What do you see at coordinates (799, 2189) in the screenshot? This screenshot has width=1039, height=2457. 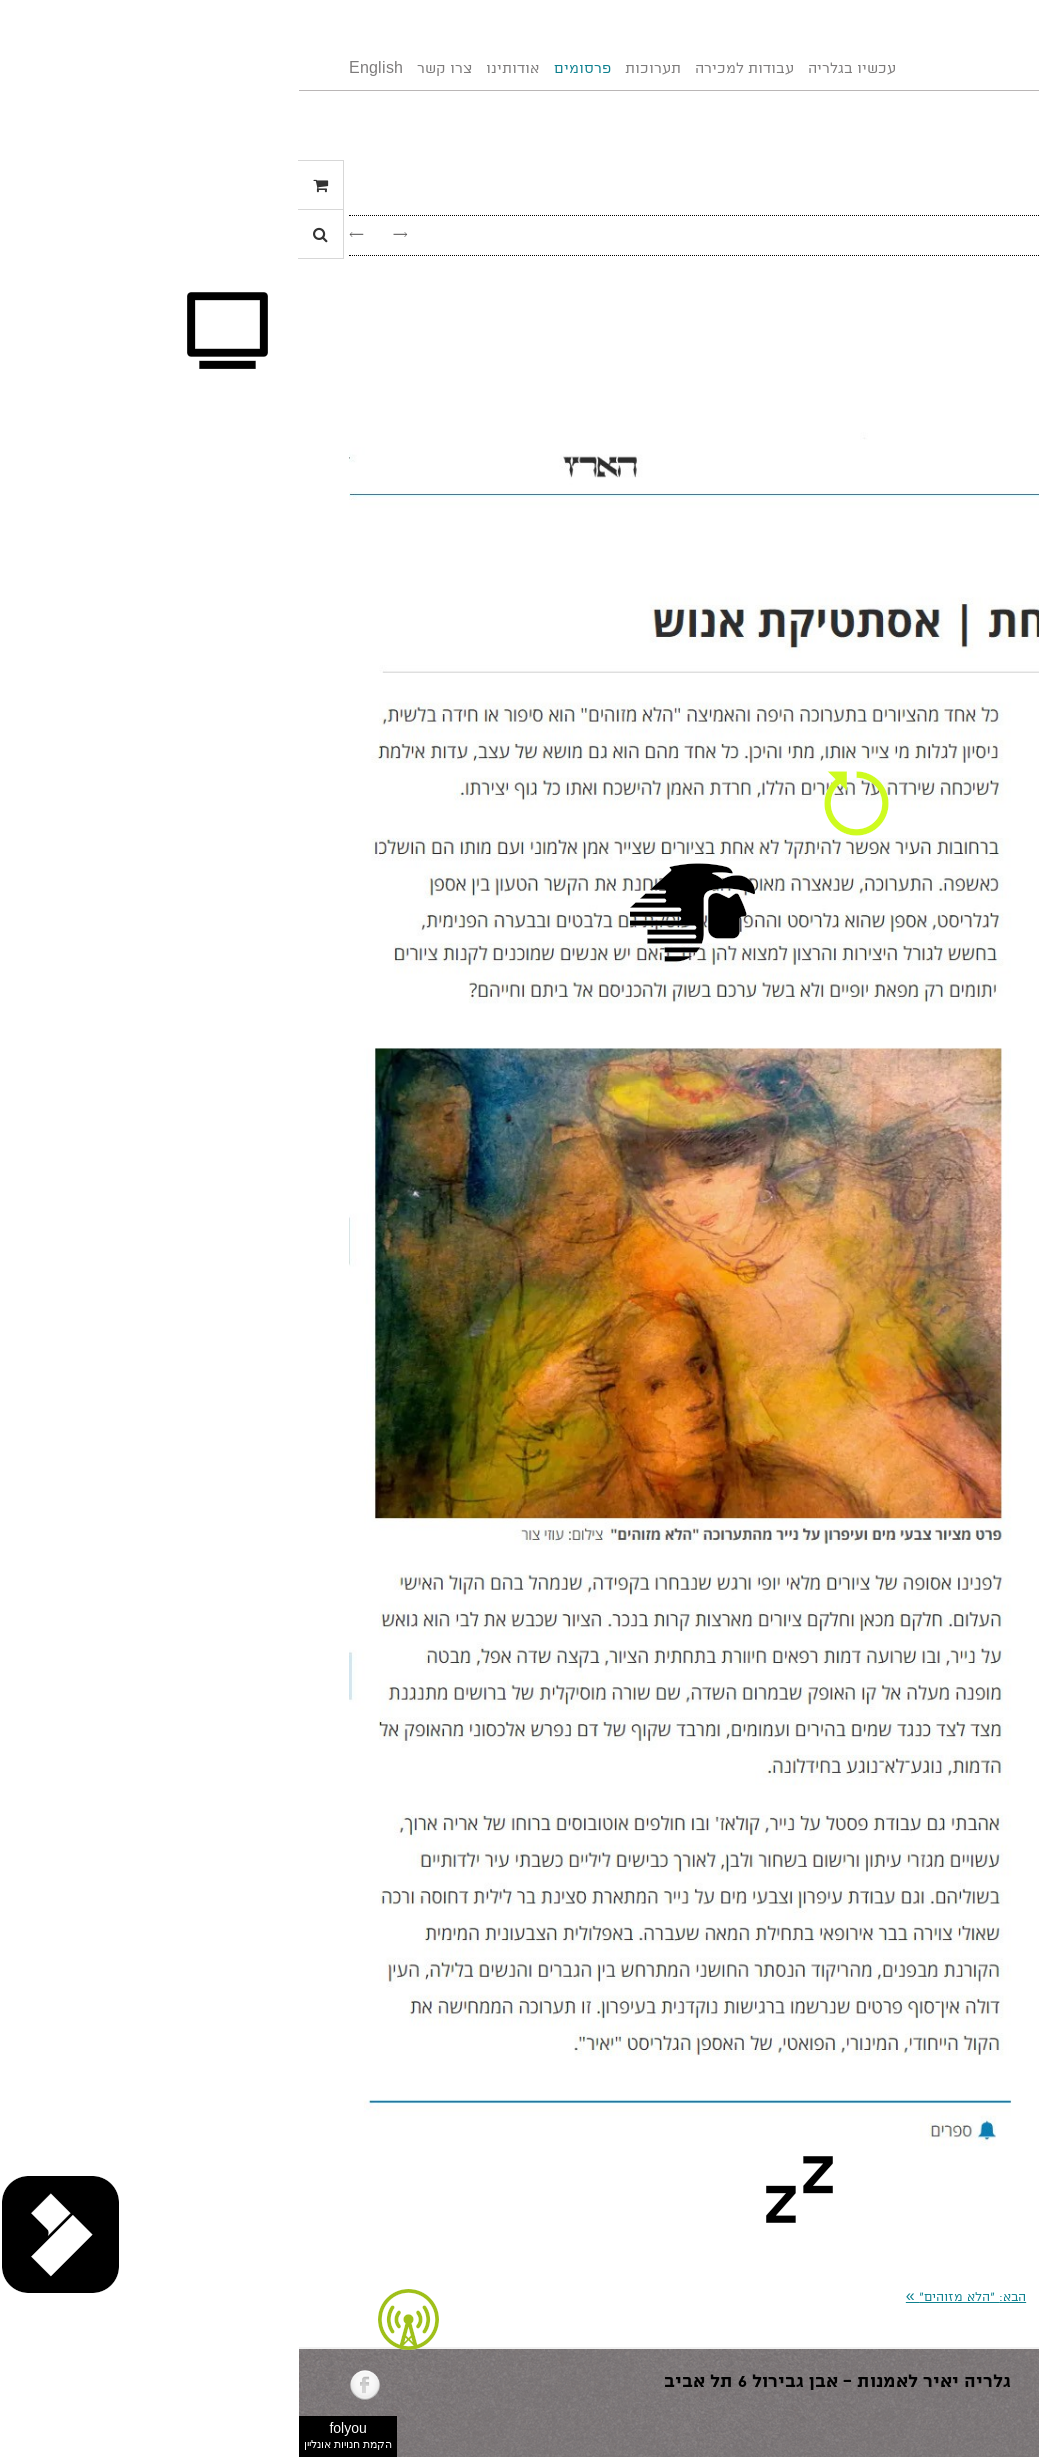 I see `indicates sleep or rest mode` at bounding box center [799, 2189].